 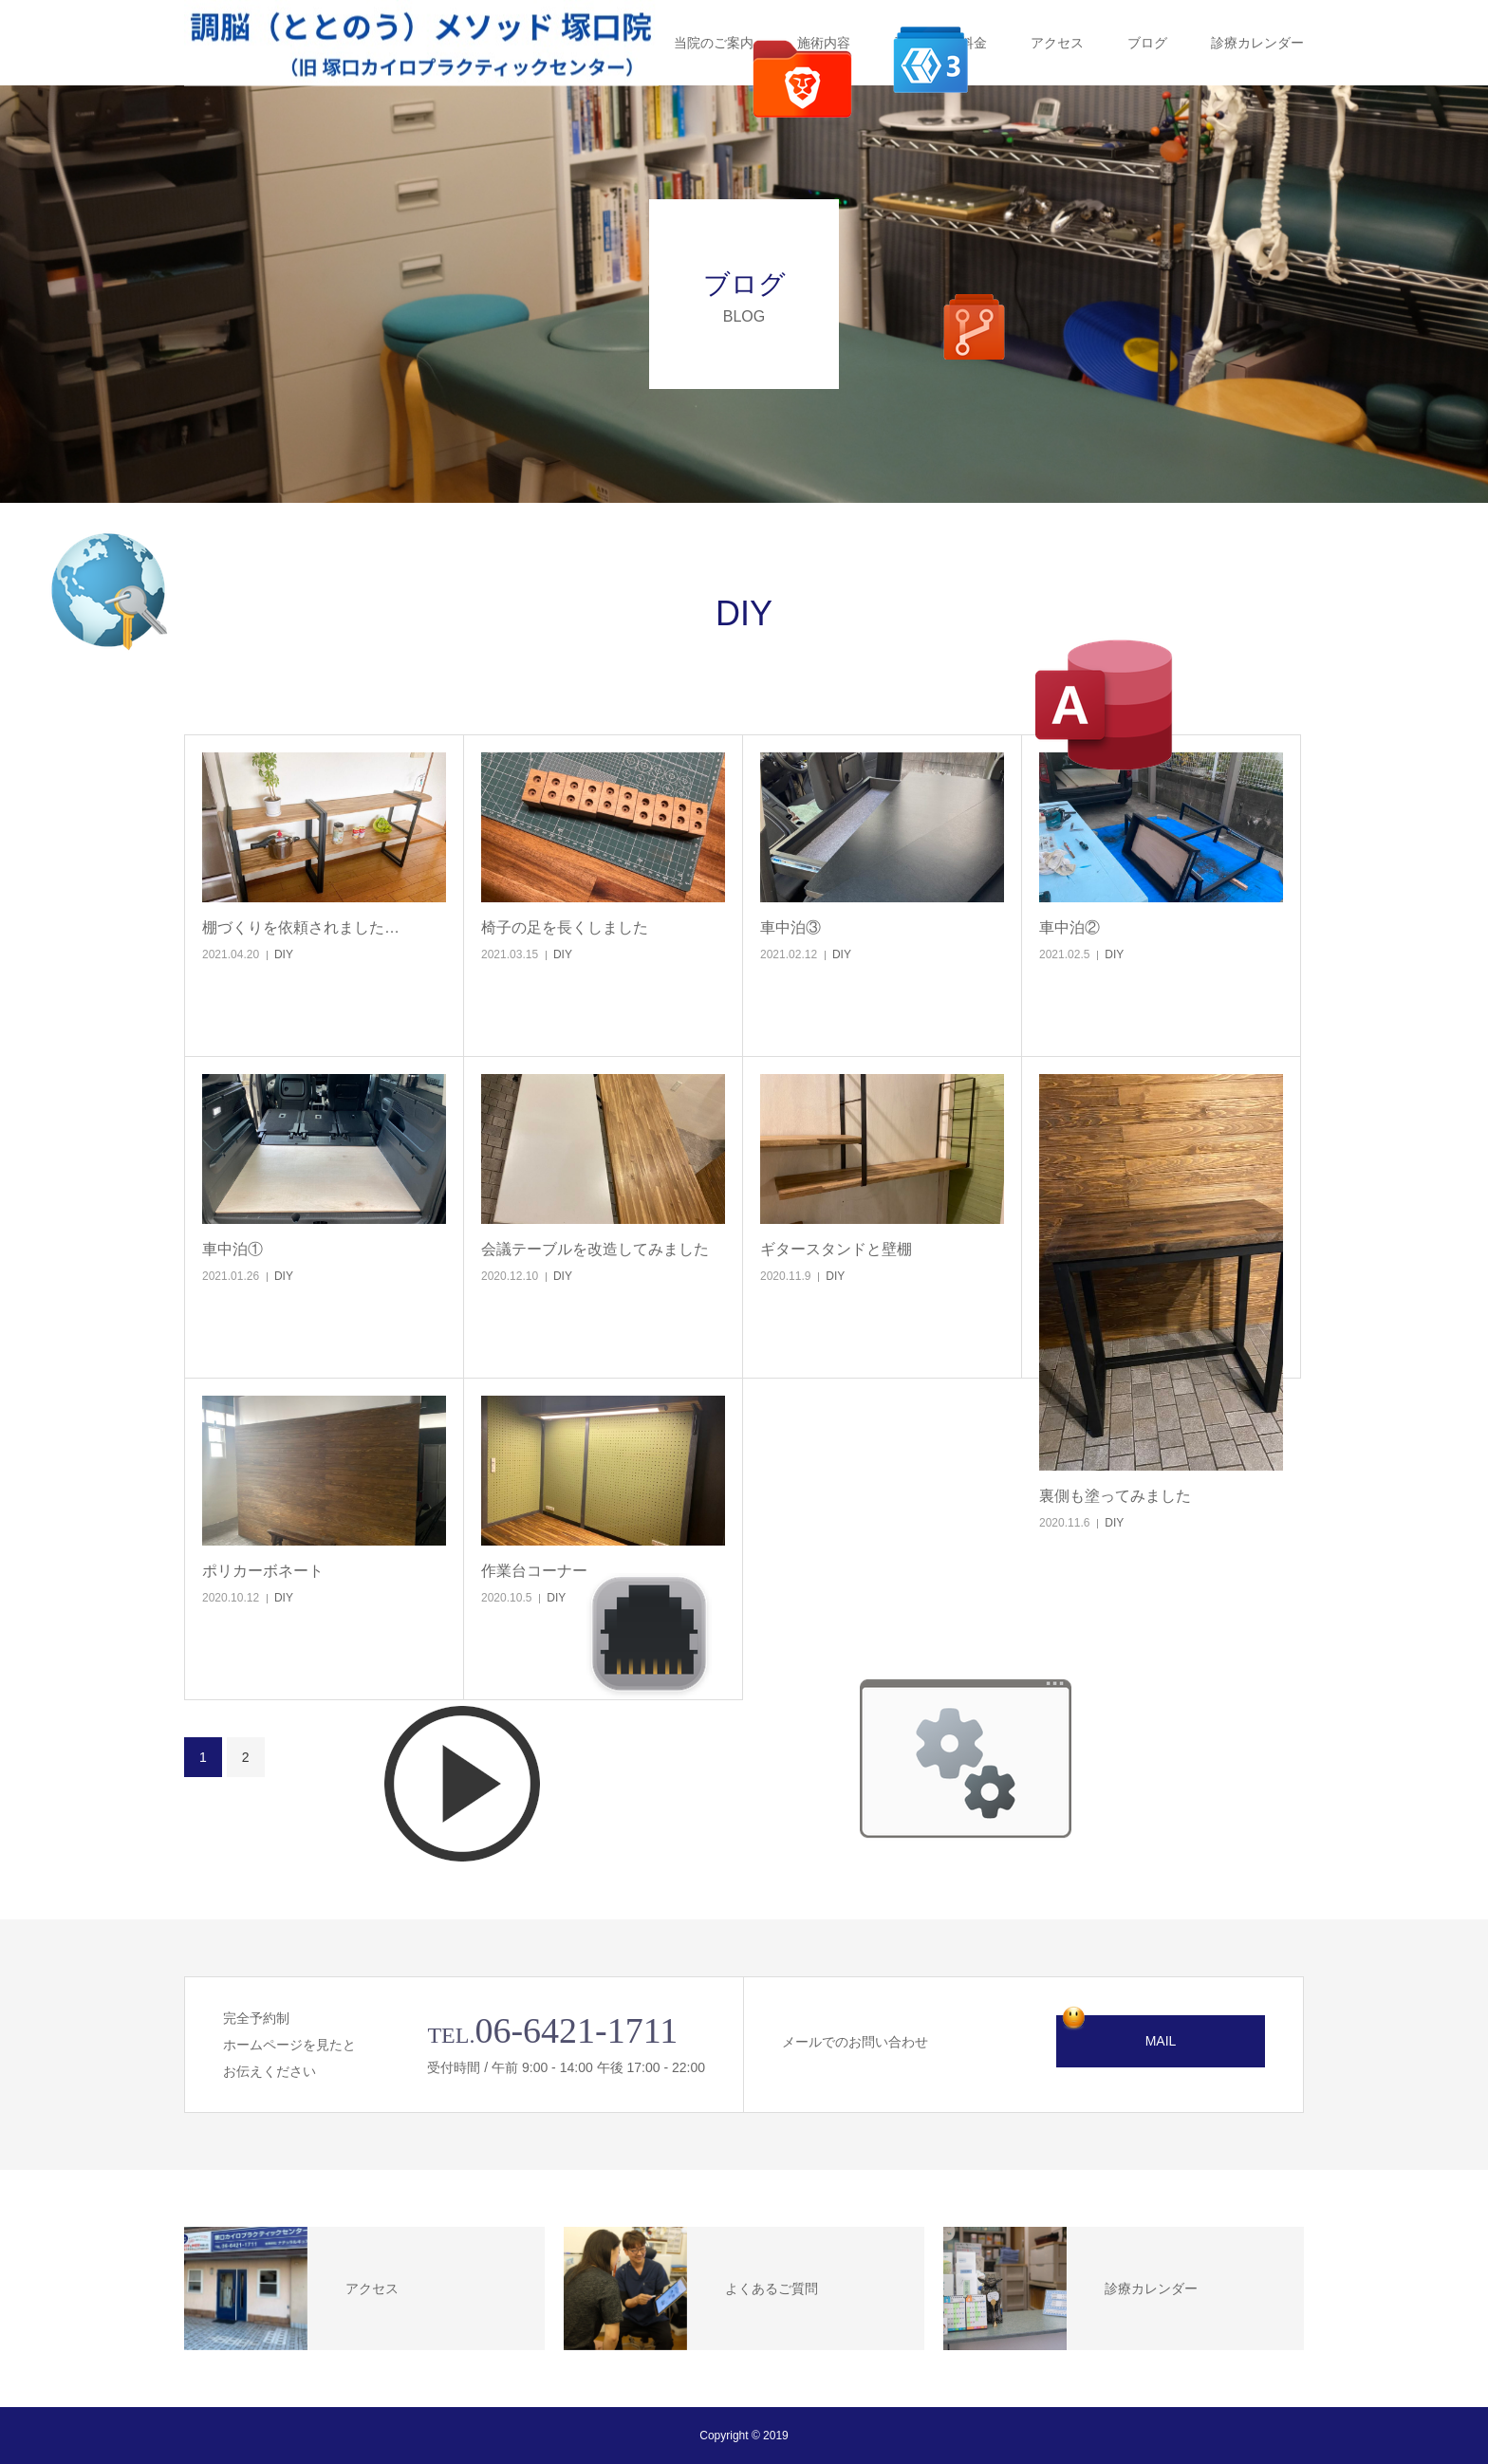 What do you see at coordinates (462, 1784) in the screenshot?
I see `start or resume a process` at bounding box center [462, 1784].